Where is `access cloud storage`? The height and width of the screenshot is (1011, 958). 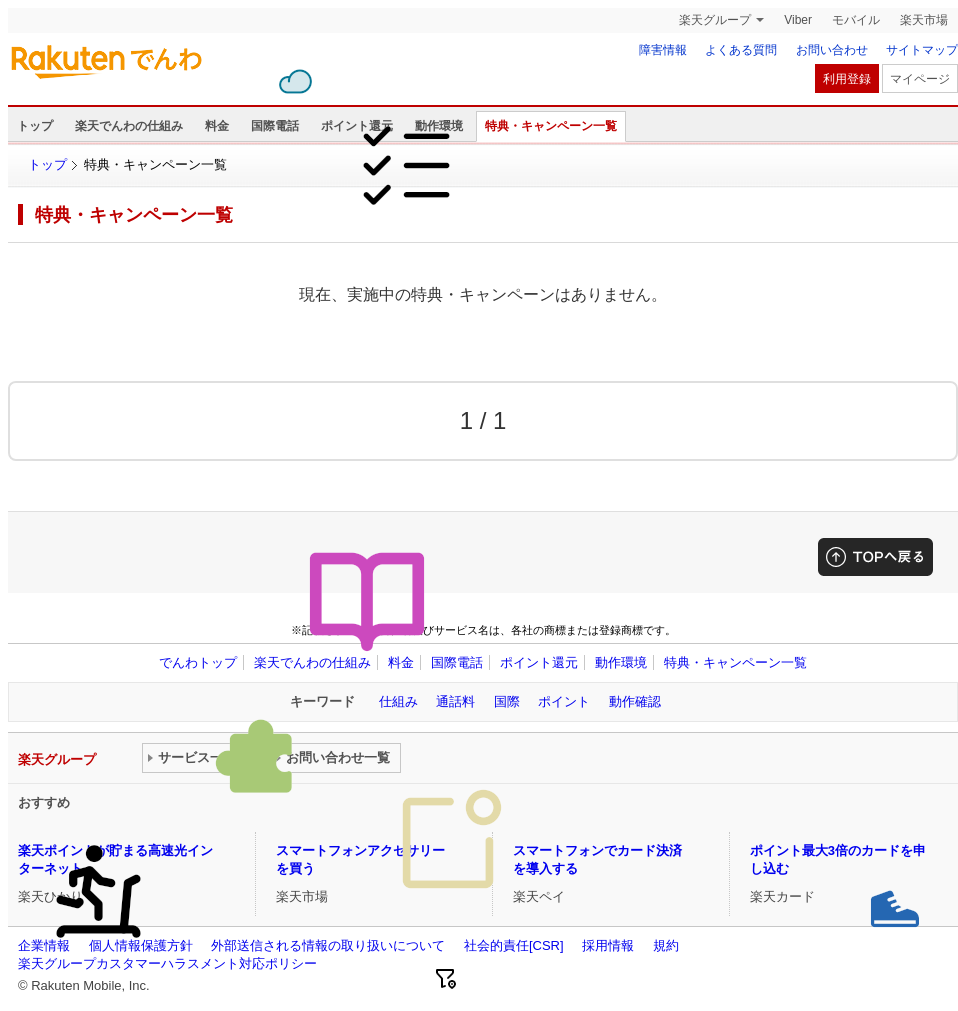
access cloud storage is located at coordinates (295, 81).